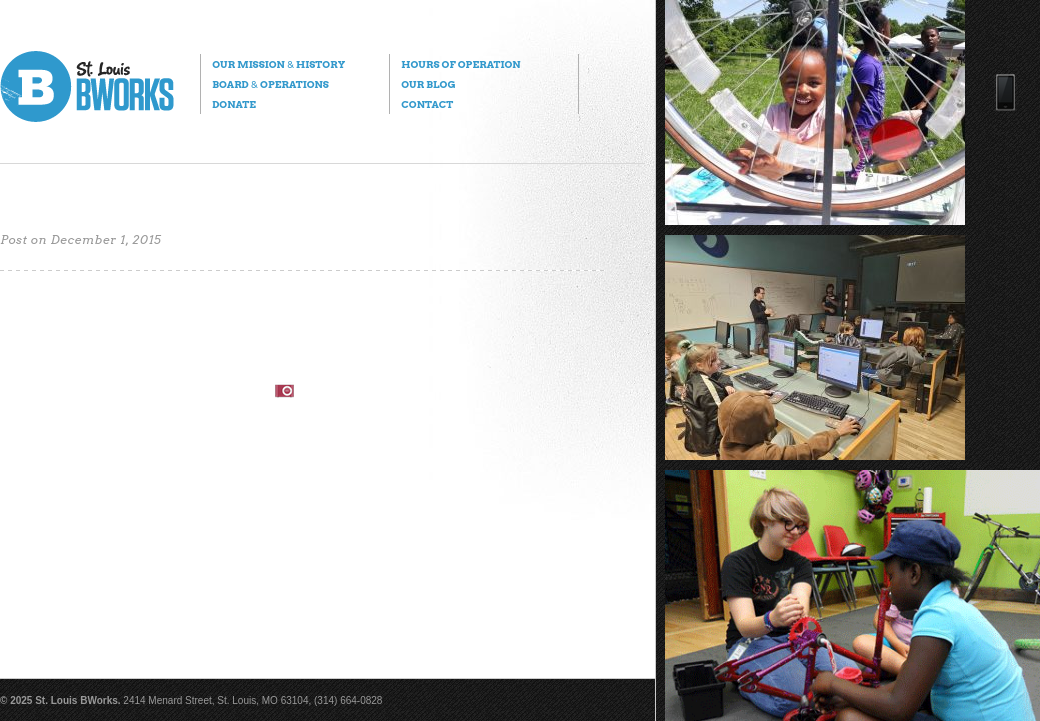 This screenshot has height=721, width=1040. What do you see at coordinates (284, 387) in the screenshot?
I see `indicates a connected iPod shuffle device` at bounding box center [284, 387].